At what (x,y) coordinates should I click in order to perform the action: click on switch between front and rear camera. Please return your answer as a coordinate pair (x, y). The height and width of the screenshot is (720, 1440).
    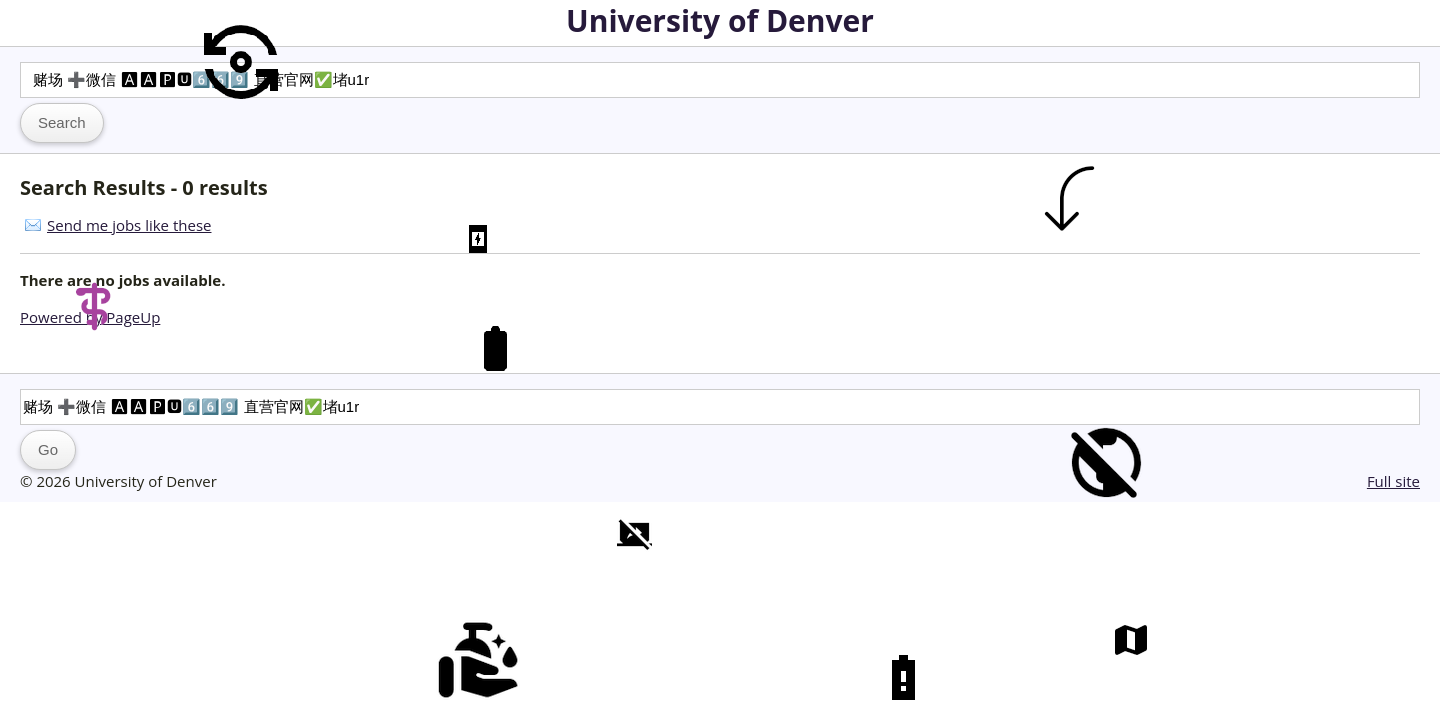
    Looking at the image, I should click on (241, 62).